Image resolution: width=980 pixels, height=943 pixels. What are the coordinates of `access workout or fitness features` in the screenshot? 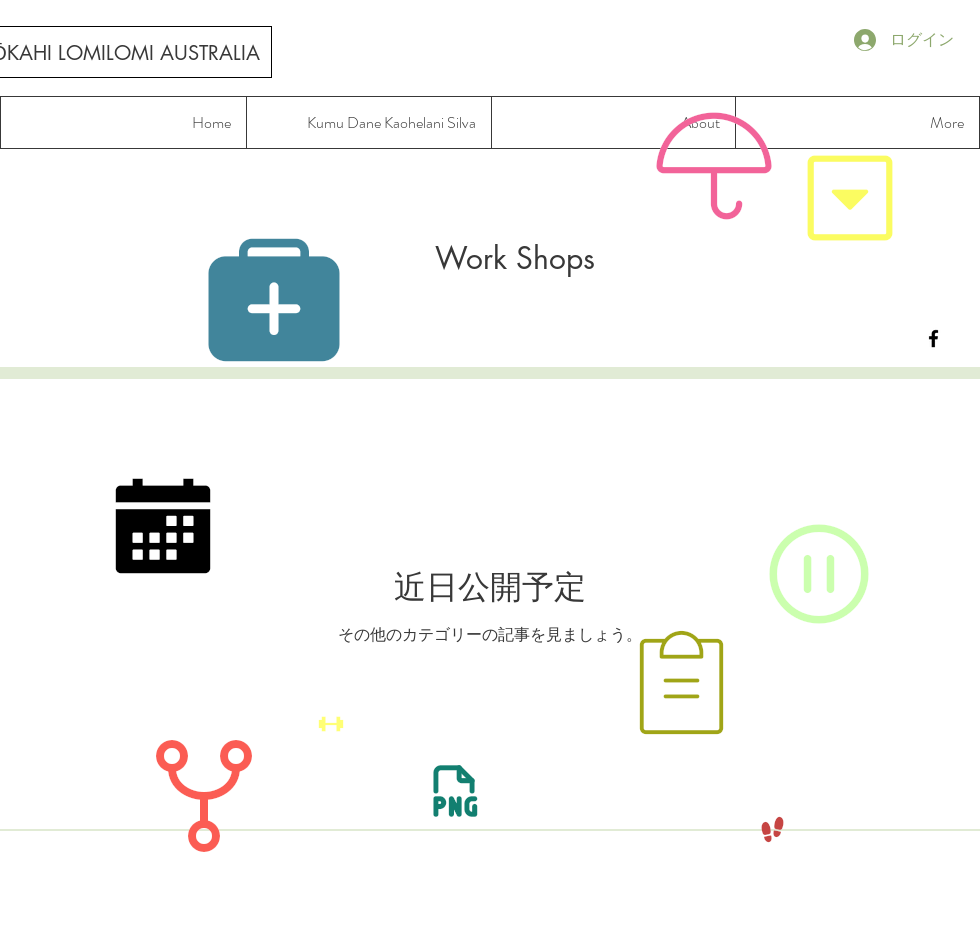 It's located at (331, 724).